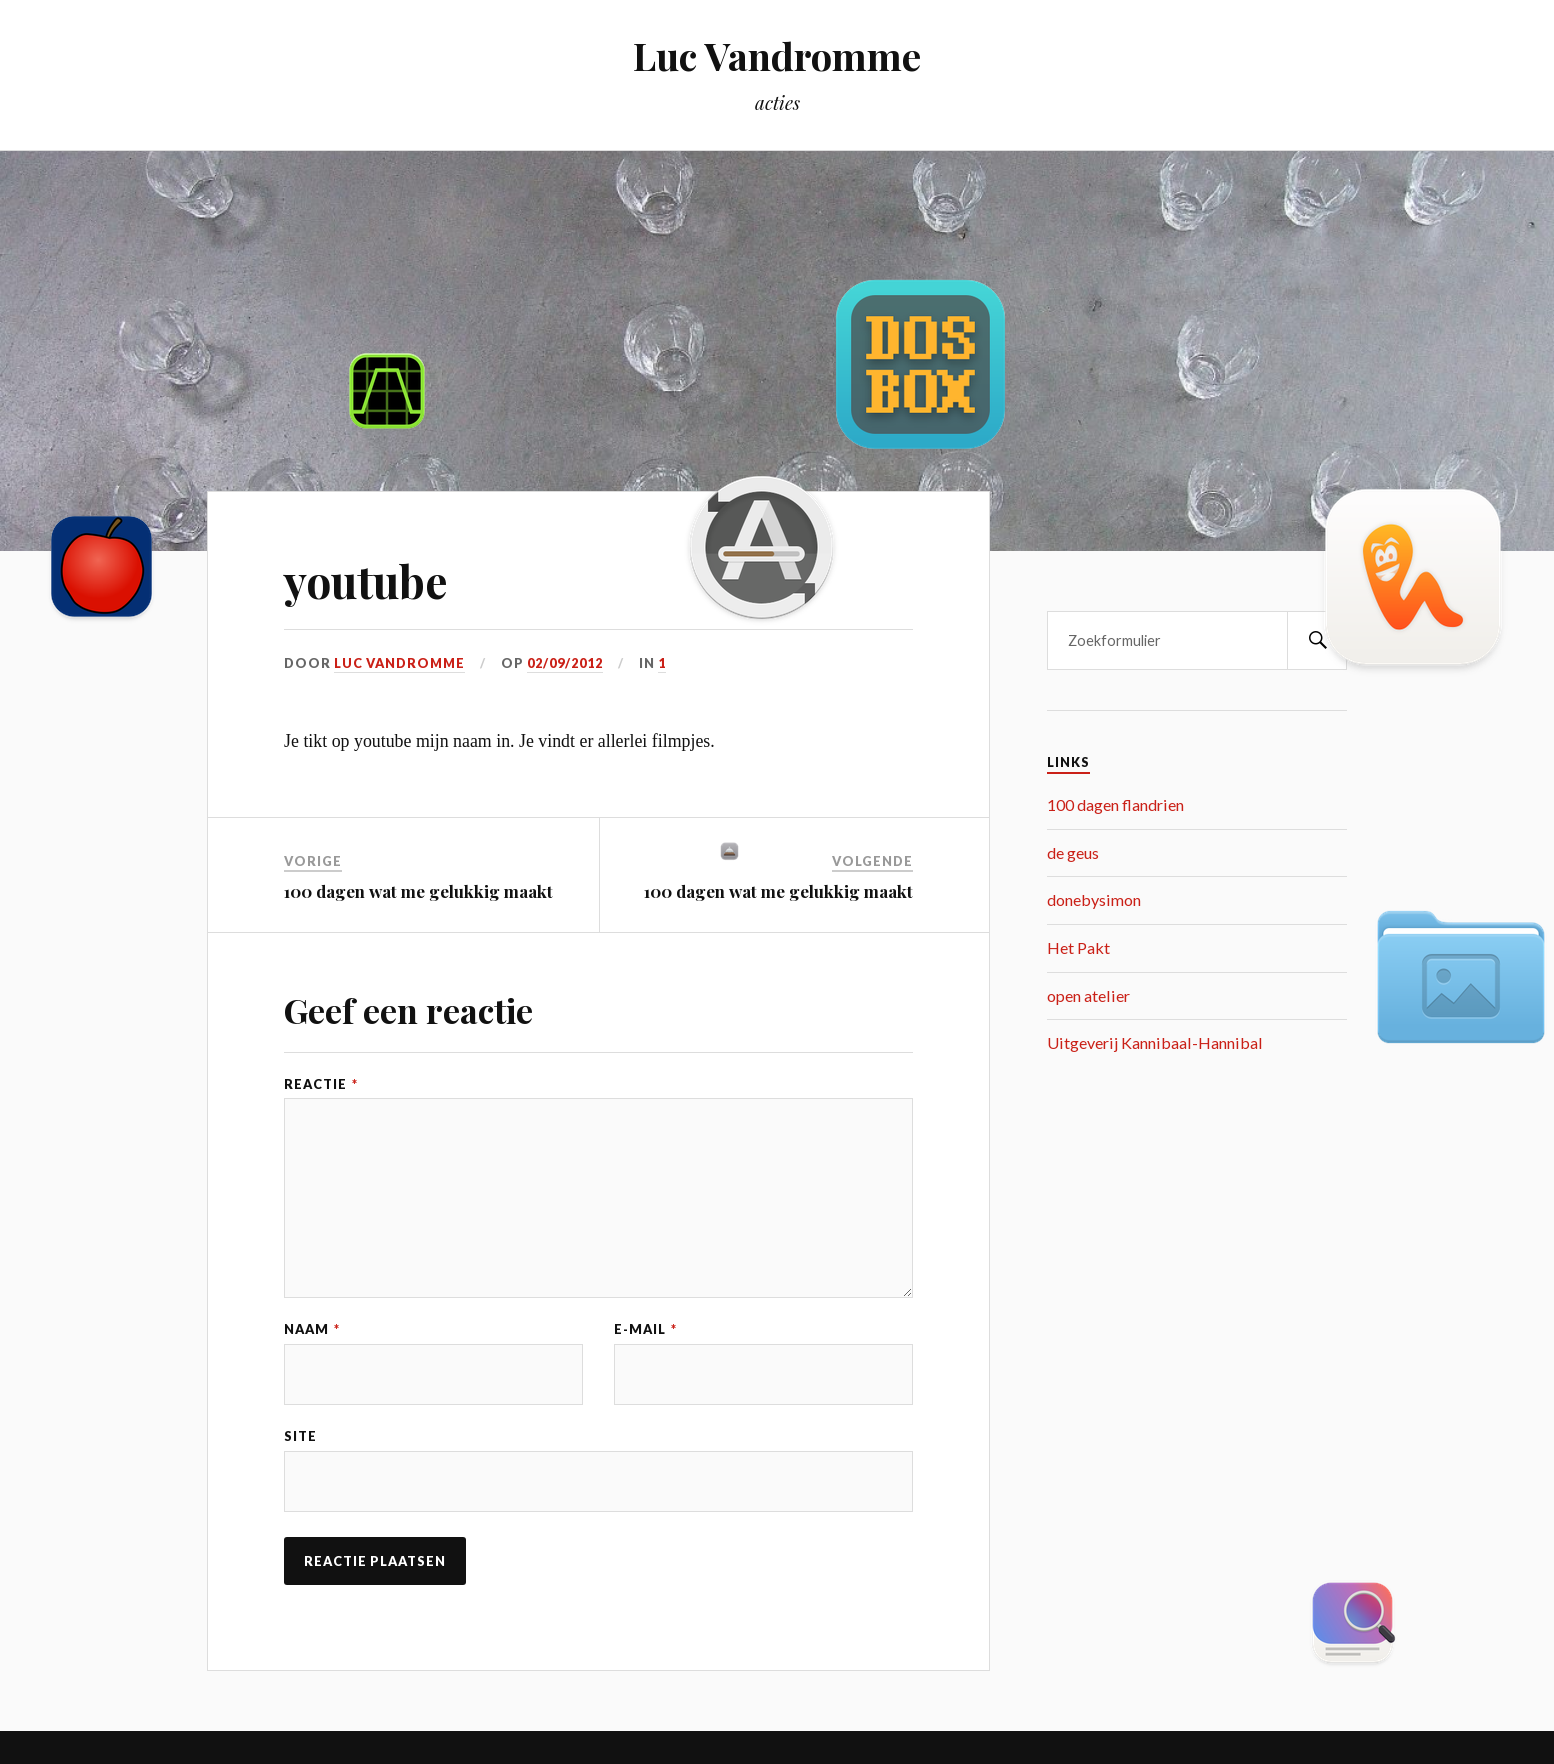  Describe the element at coordinates (1352, 1622) in the screenshot. I see `open share preview app` at that location.